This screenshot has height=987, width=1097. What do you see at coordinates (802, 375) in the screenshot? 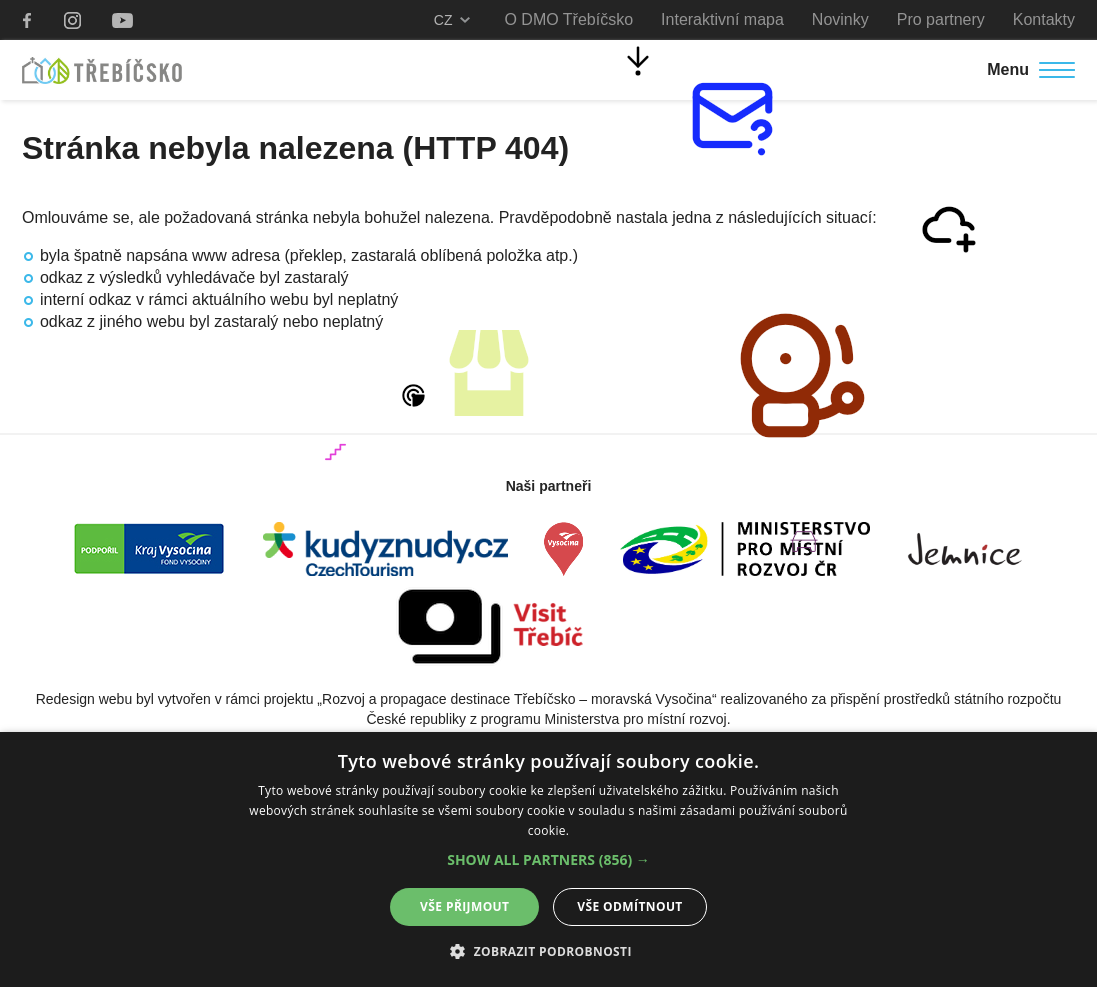
I see `trigger an alarm or alert` at bounding box center [802, 375].